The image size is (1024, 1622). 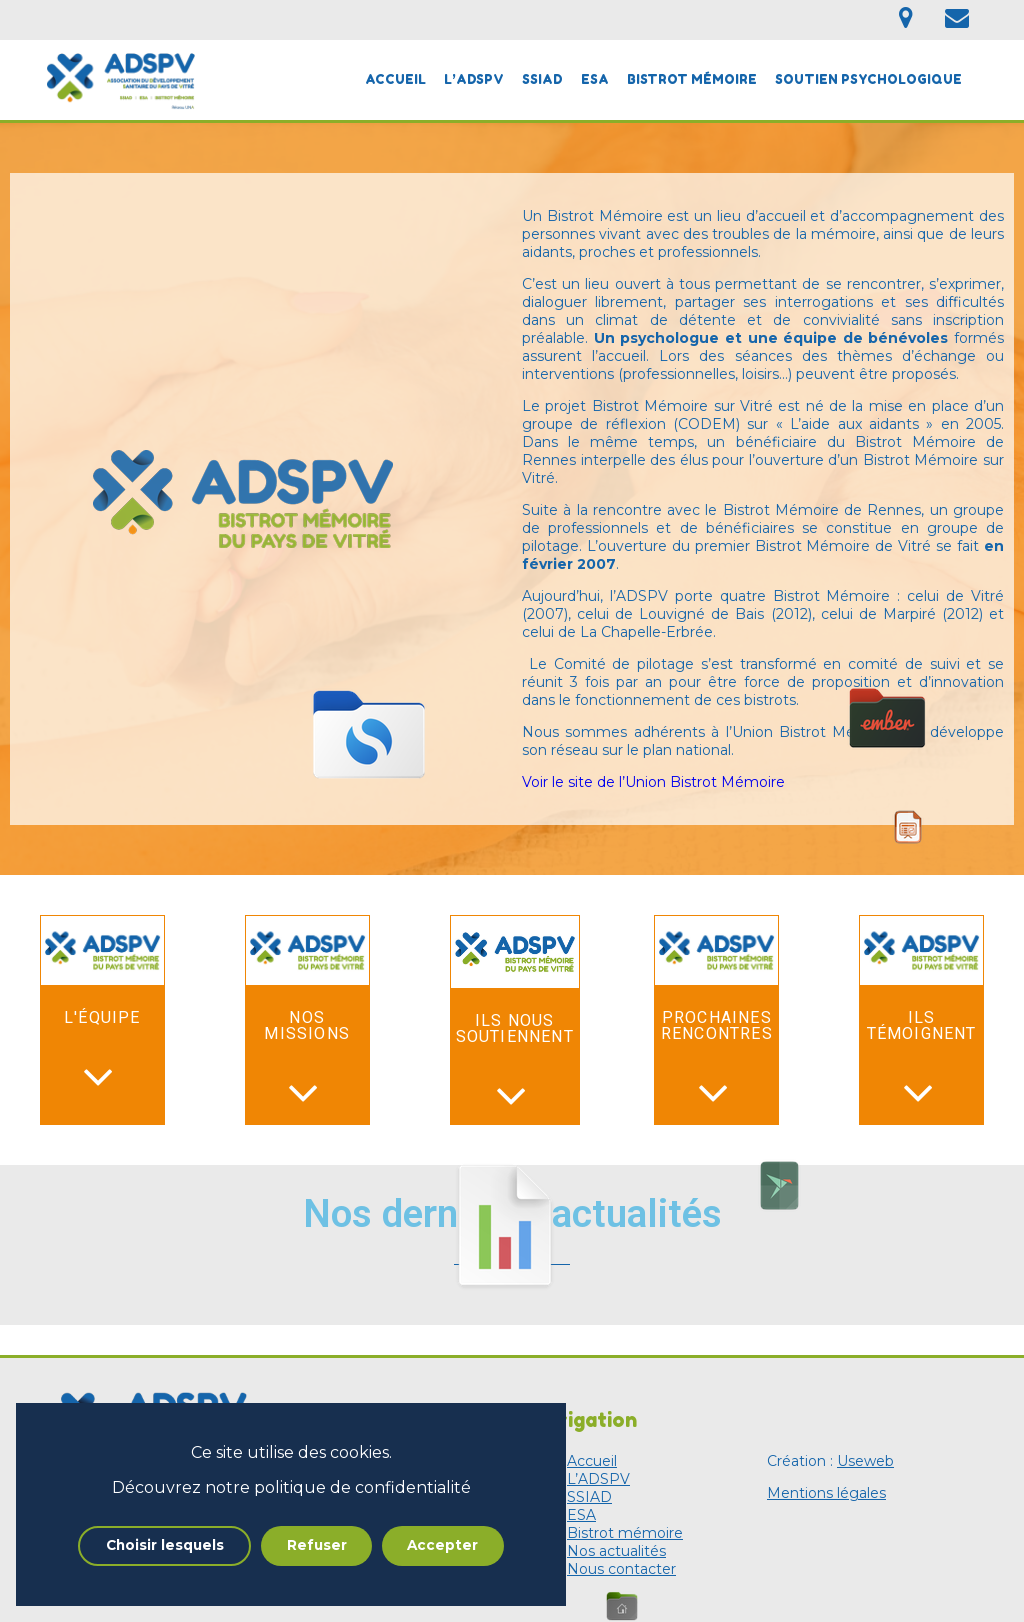 I want to click on access your home folder, so click(x=622, y=1606).